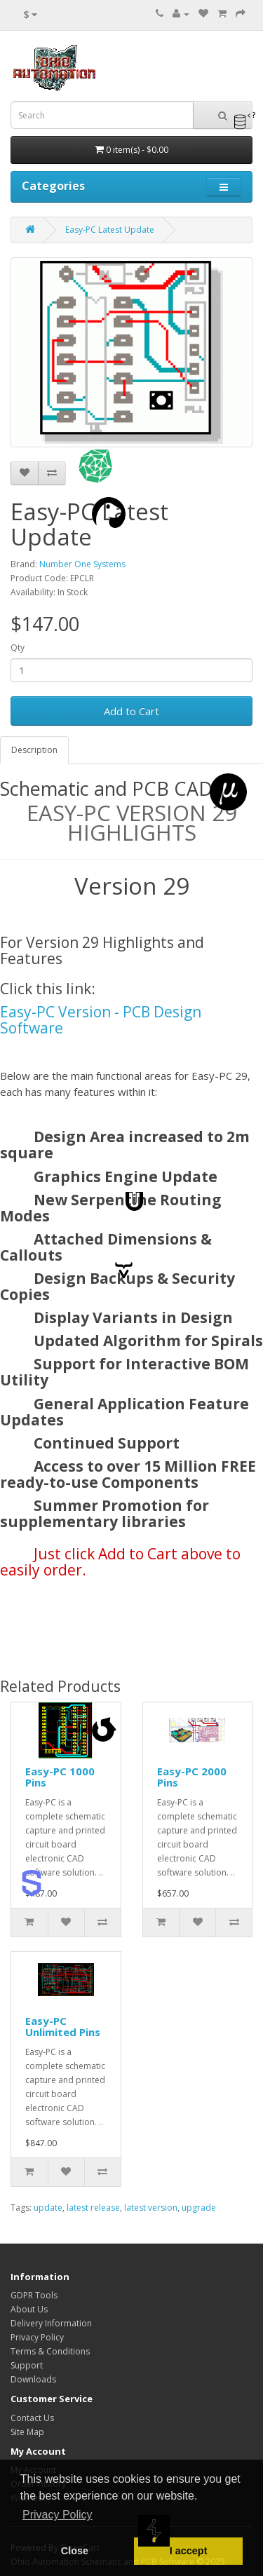 This screenshot has height=2576, width=263. Describe the element at coordinates (95, 466) in the screenshot. I see `link to PyG (PyTorch Geometric) library or documentation` at that location.